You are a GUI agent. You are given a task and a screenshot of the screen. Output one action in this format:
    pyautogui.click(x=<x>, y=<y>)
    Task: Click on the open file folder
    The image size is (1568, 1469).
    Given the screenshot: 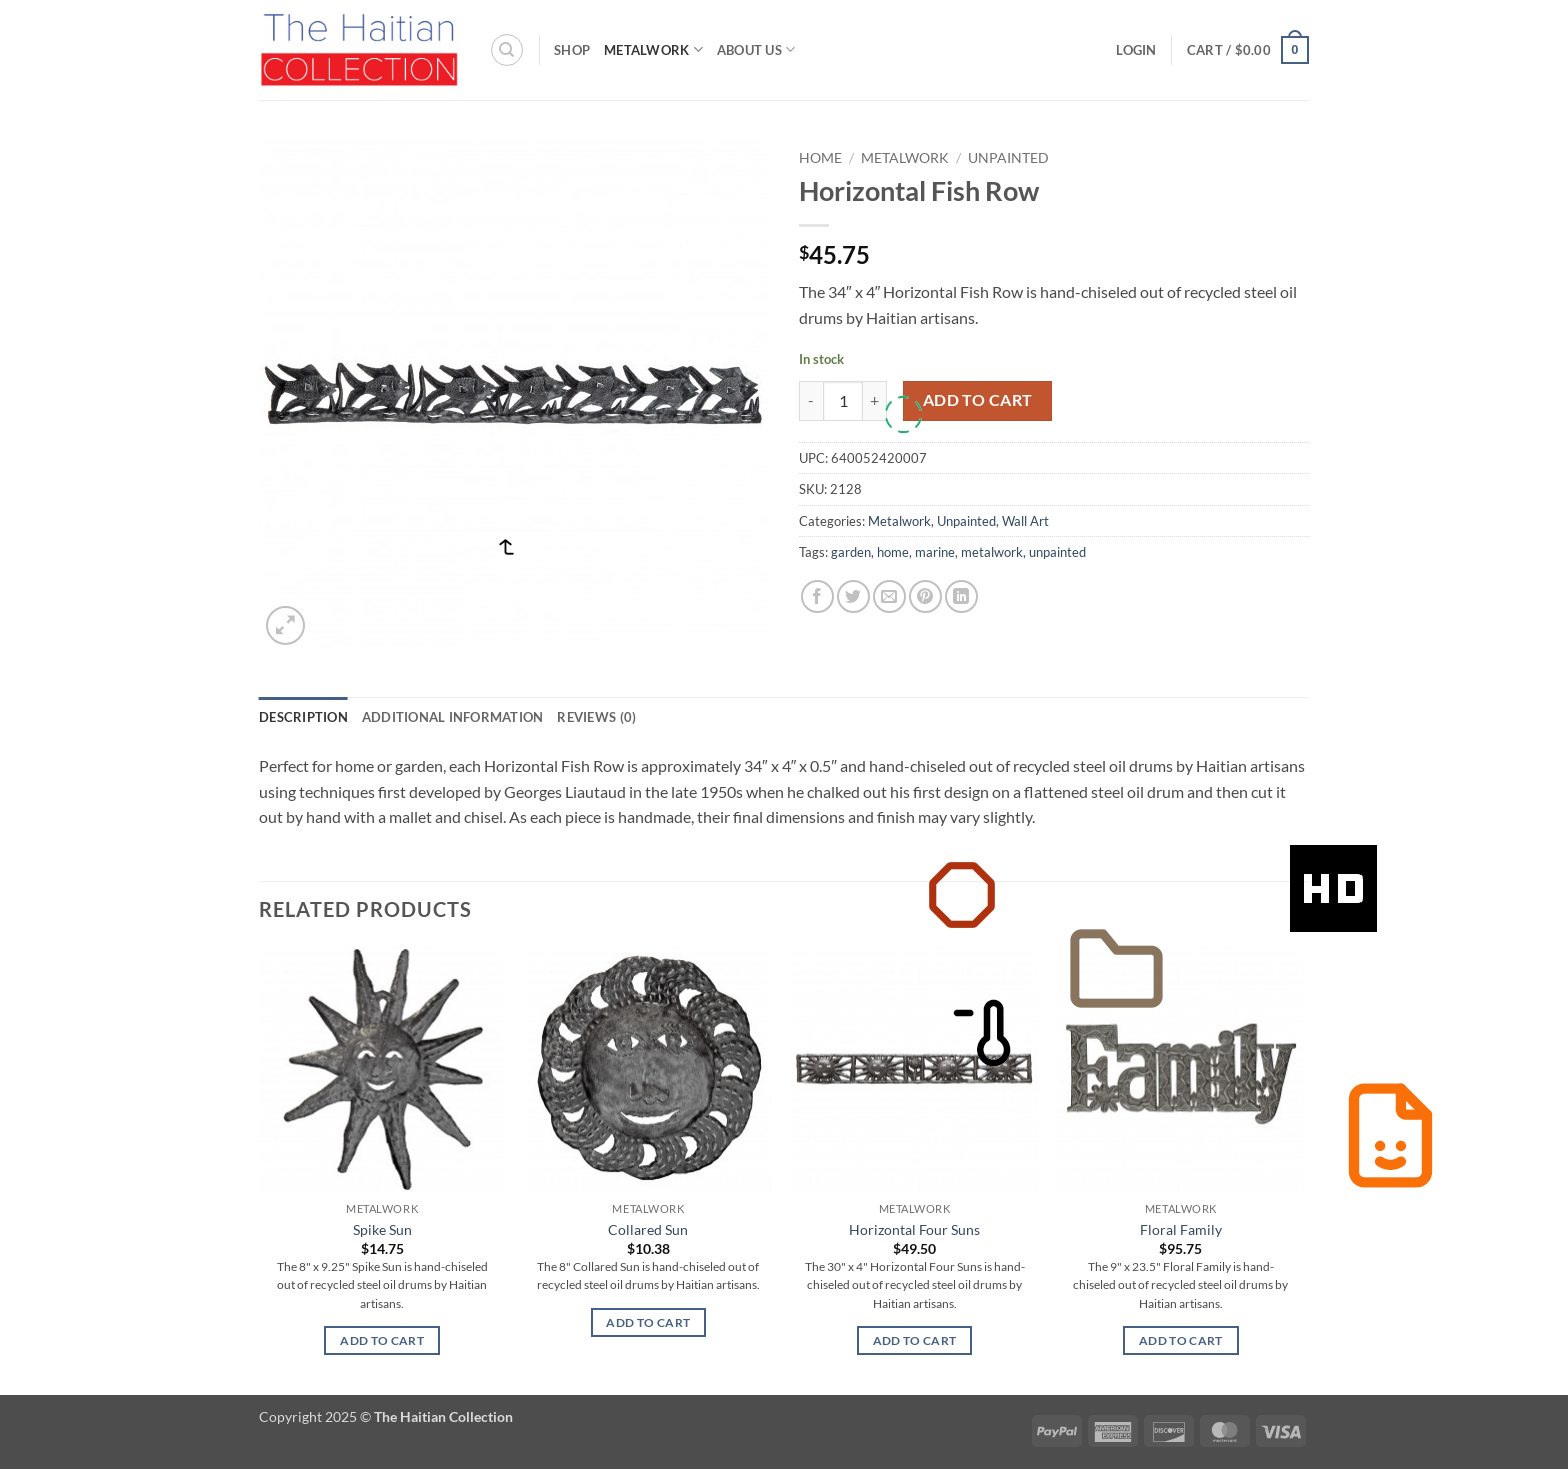 What is the action you would take?
    pyautogui.click(x=1116, y=968)
    